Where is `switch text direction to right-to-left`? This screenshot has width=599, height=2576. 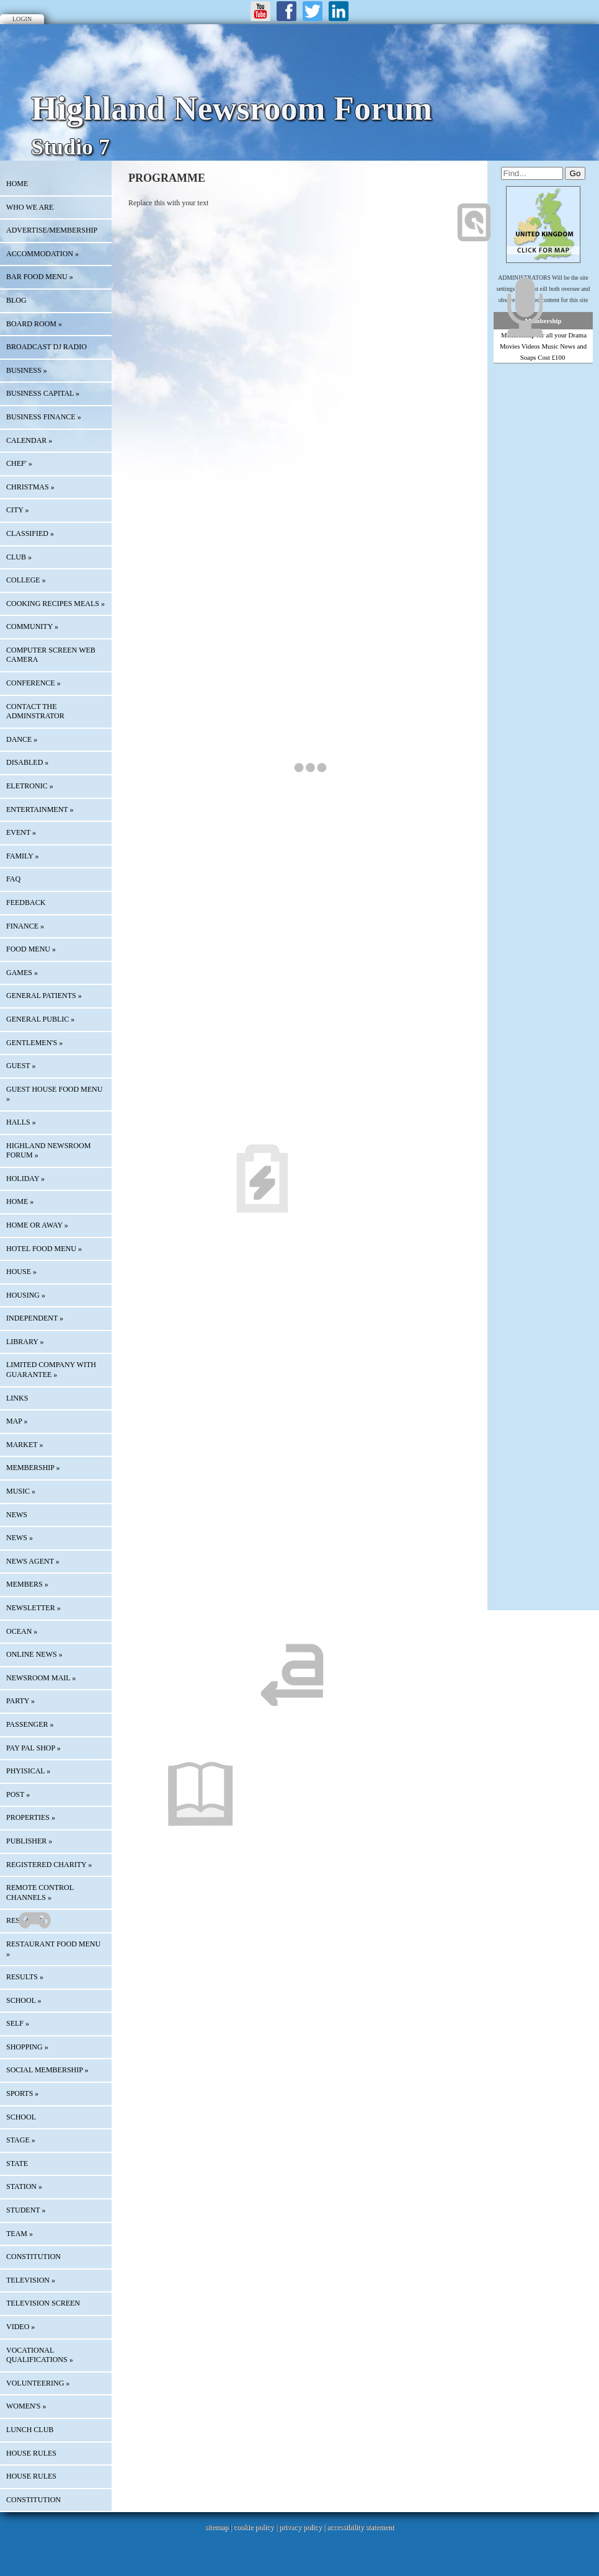
switch text direction to right-to-left is located at coordinates (294, 1677).